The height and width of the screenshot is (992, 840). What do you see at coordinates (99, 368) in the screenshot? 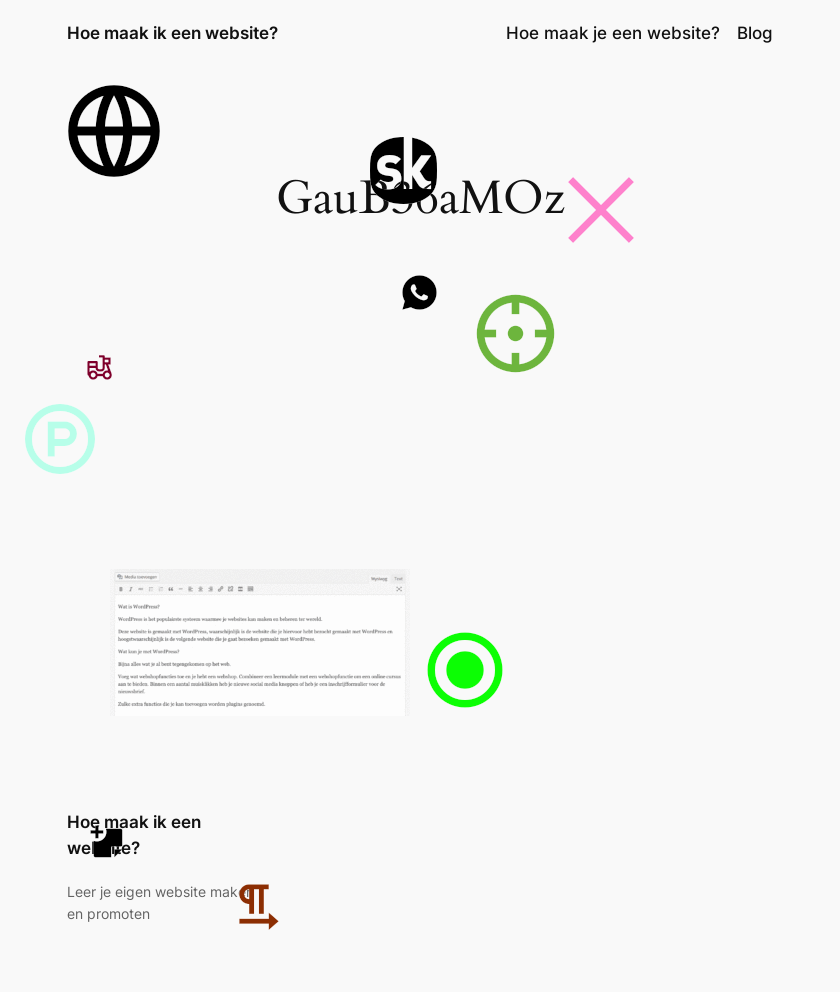
I see `select e-bike as transportation mode` at bounding box center [99, 368].